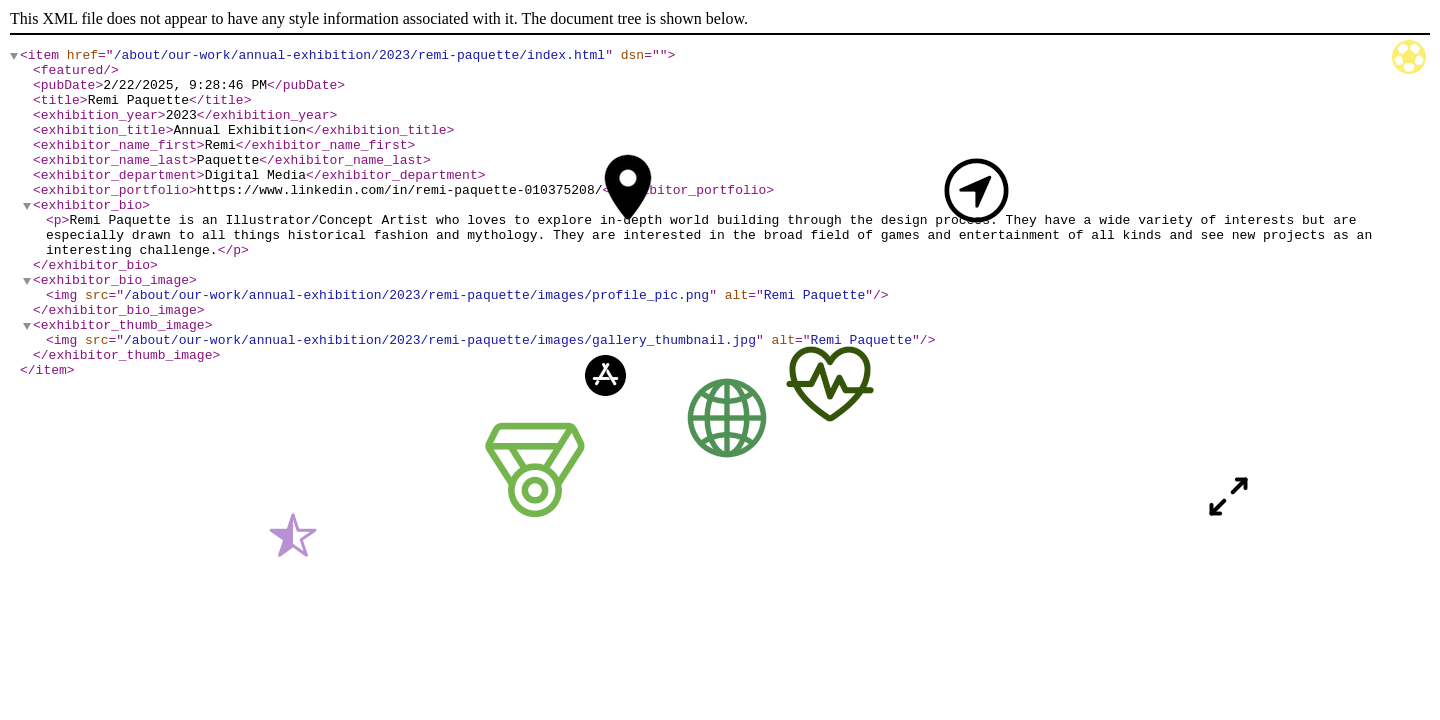 The height and width of the screenshot is (720, 1440). I want to click on expand to fullscreen mode, so click(1228, 496).